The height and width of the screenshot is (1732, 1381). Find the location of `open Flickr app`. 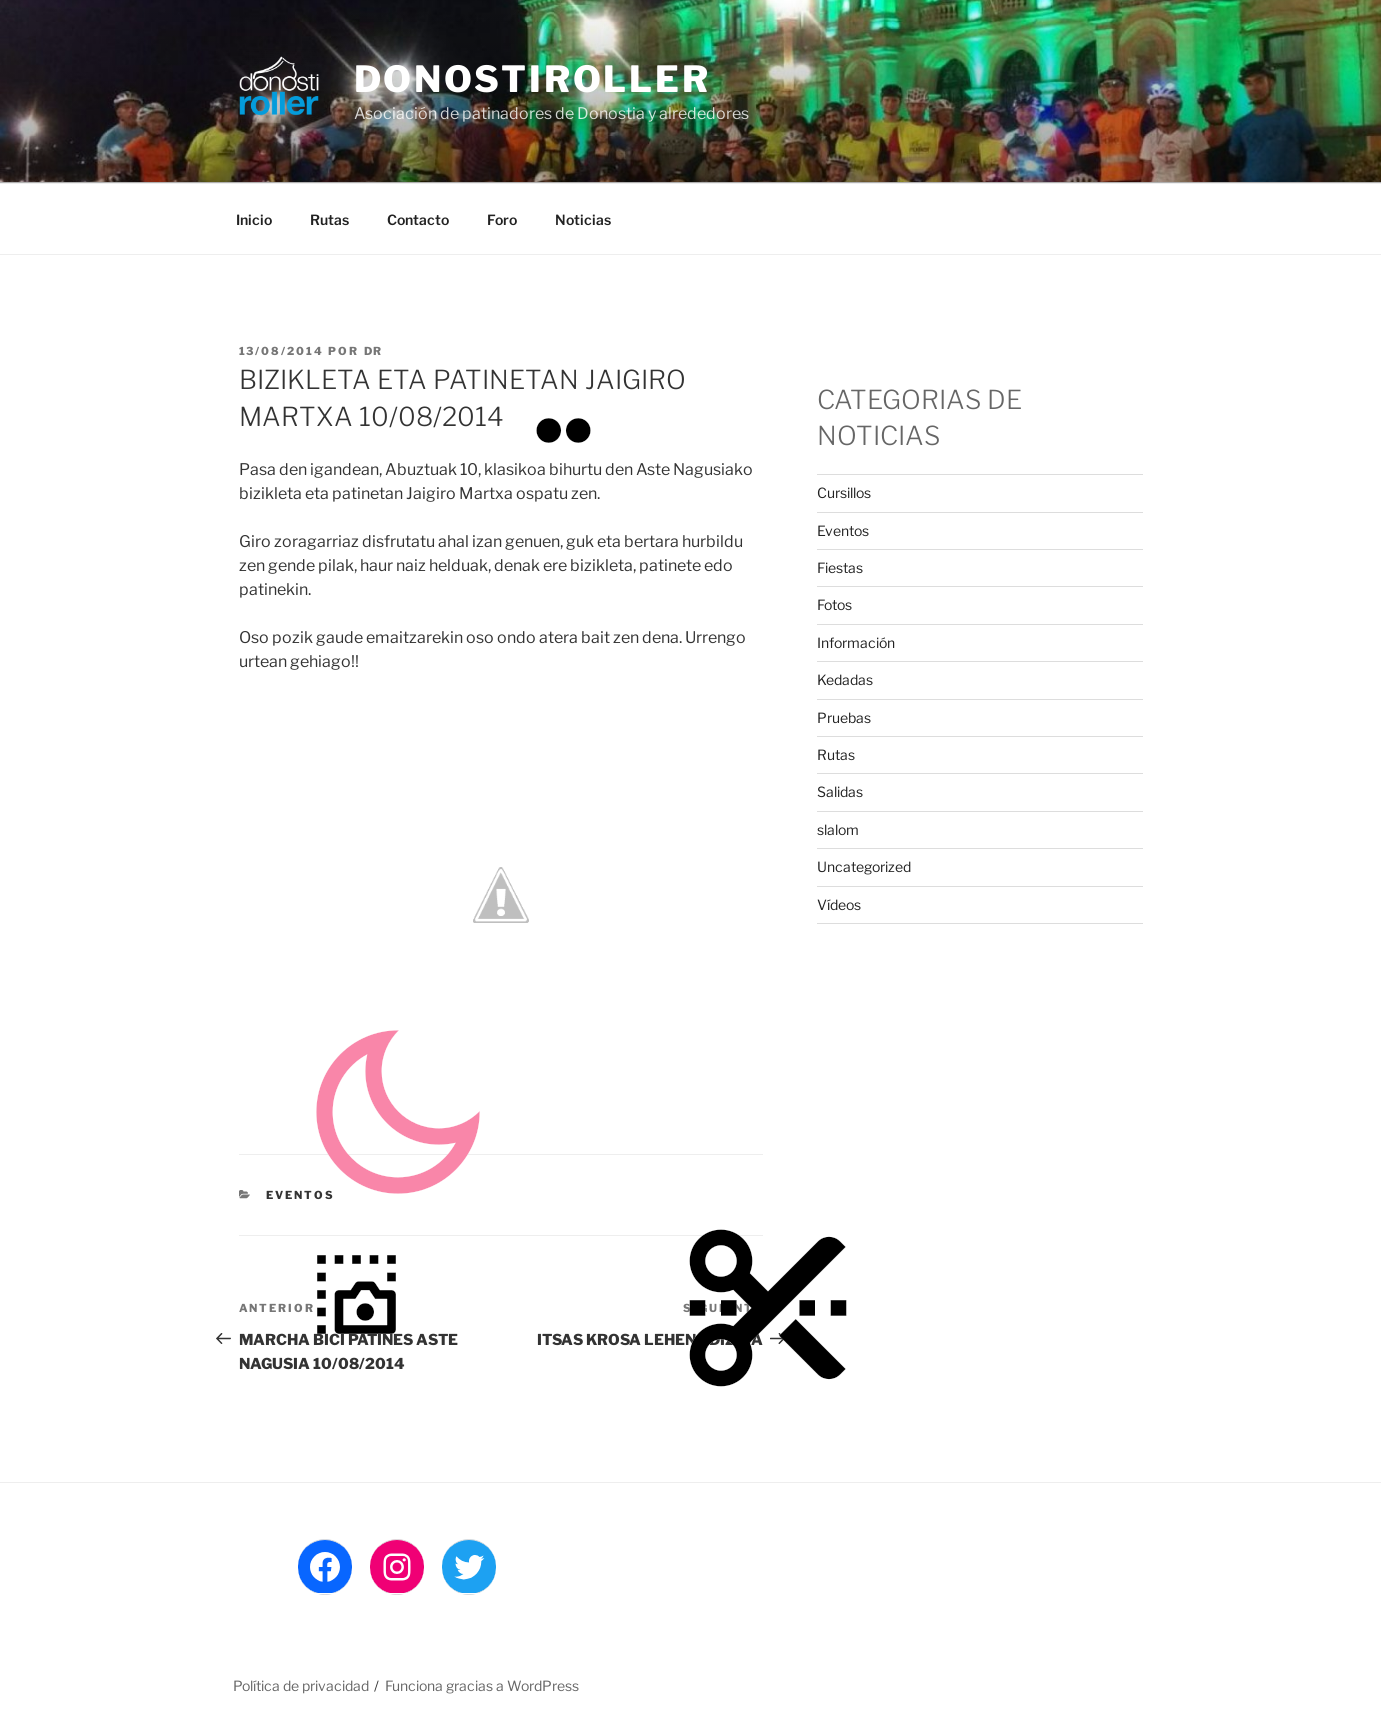

open Flickr app is located at coordinates (563, 430).